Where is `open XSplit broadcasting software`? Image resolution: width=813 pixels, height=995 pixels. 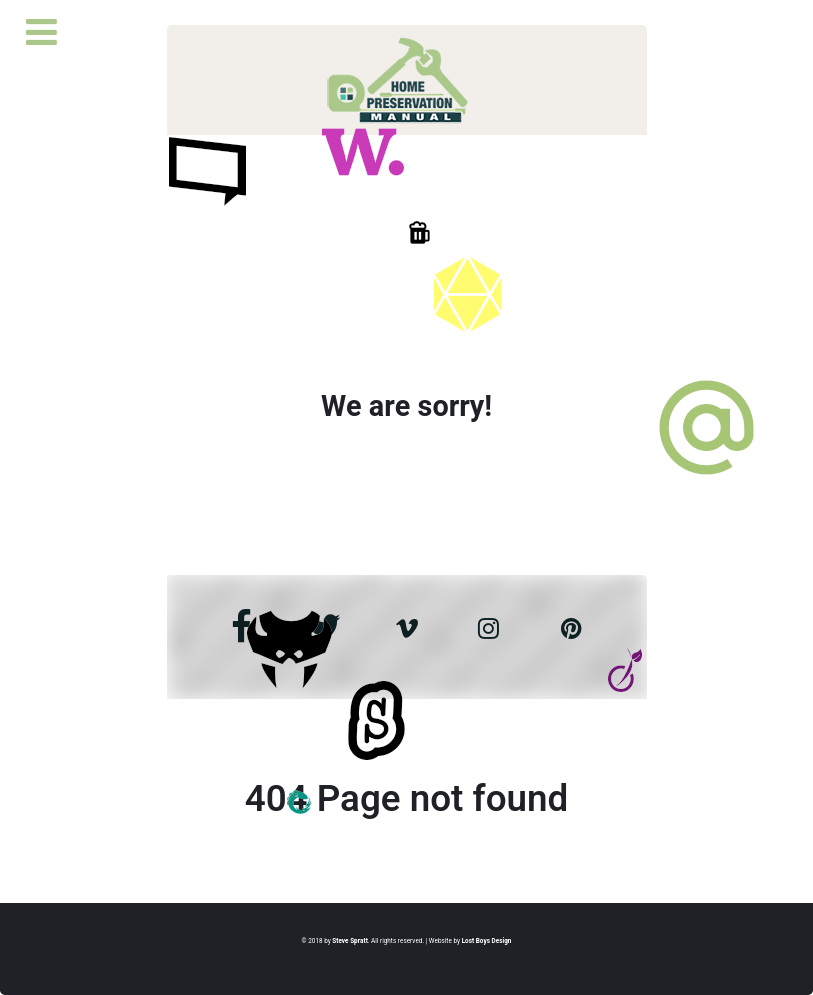 open XSplit broadcasting software is located at coordinates (207, 171).